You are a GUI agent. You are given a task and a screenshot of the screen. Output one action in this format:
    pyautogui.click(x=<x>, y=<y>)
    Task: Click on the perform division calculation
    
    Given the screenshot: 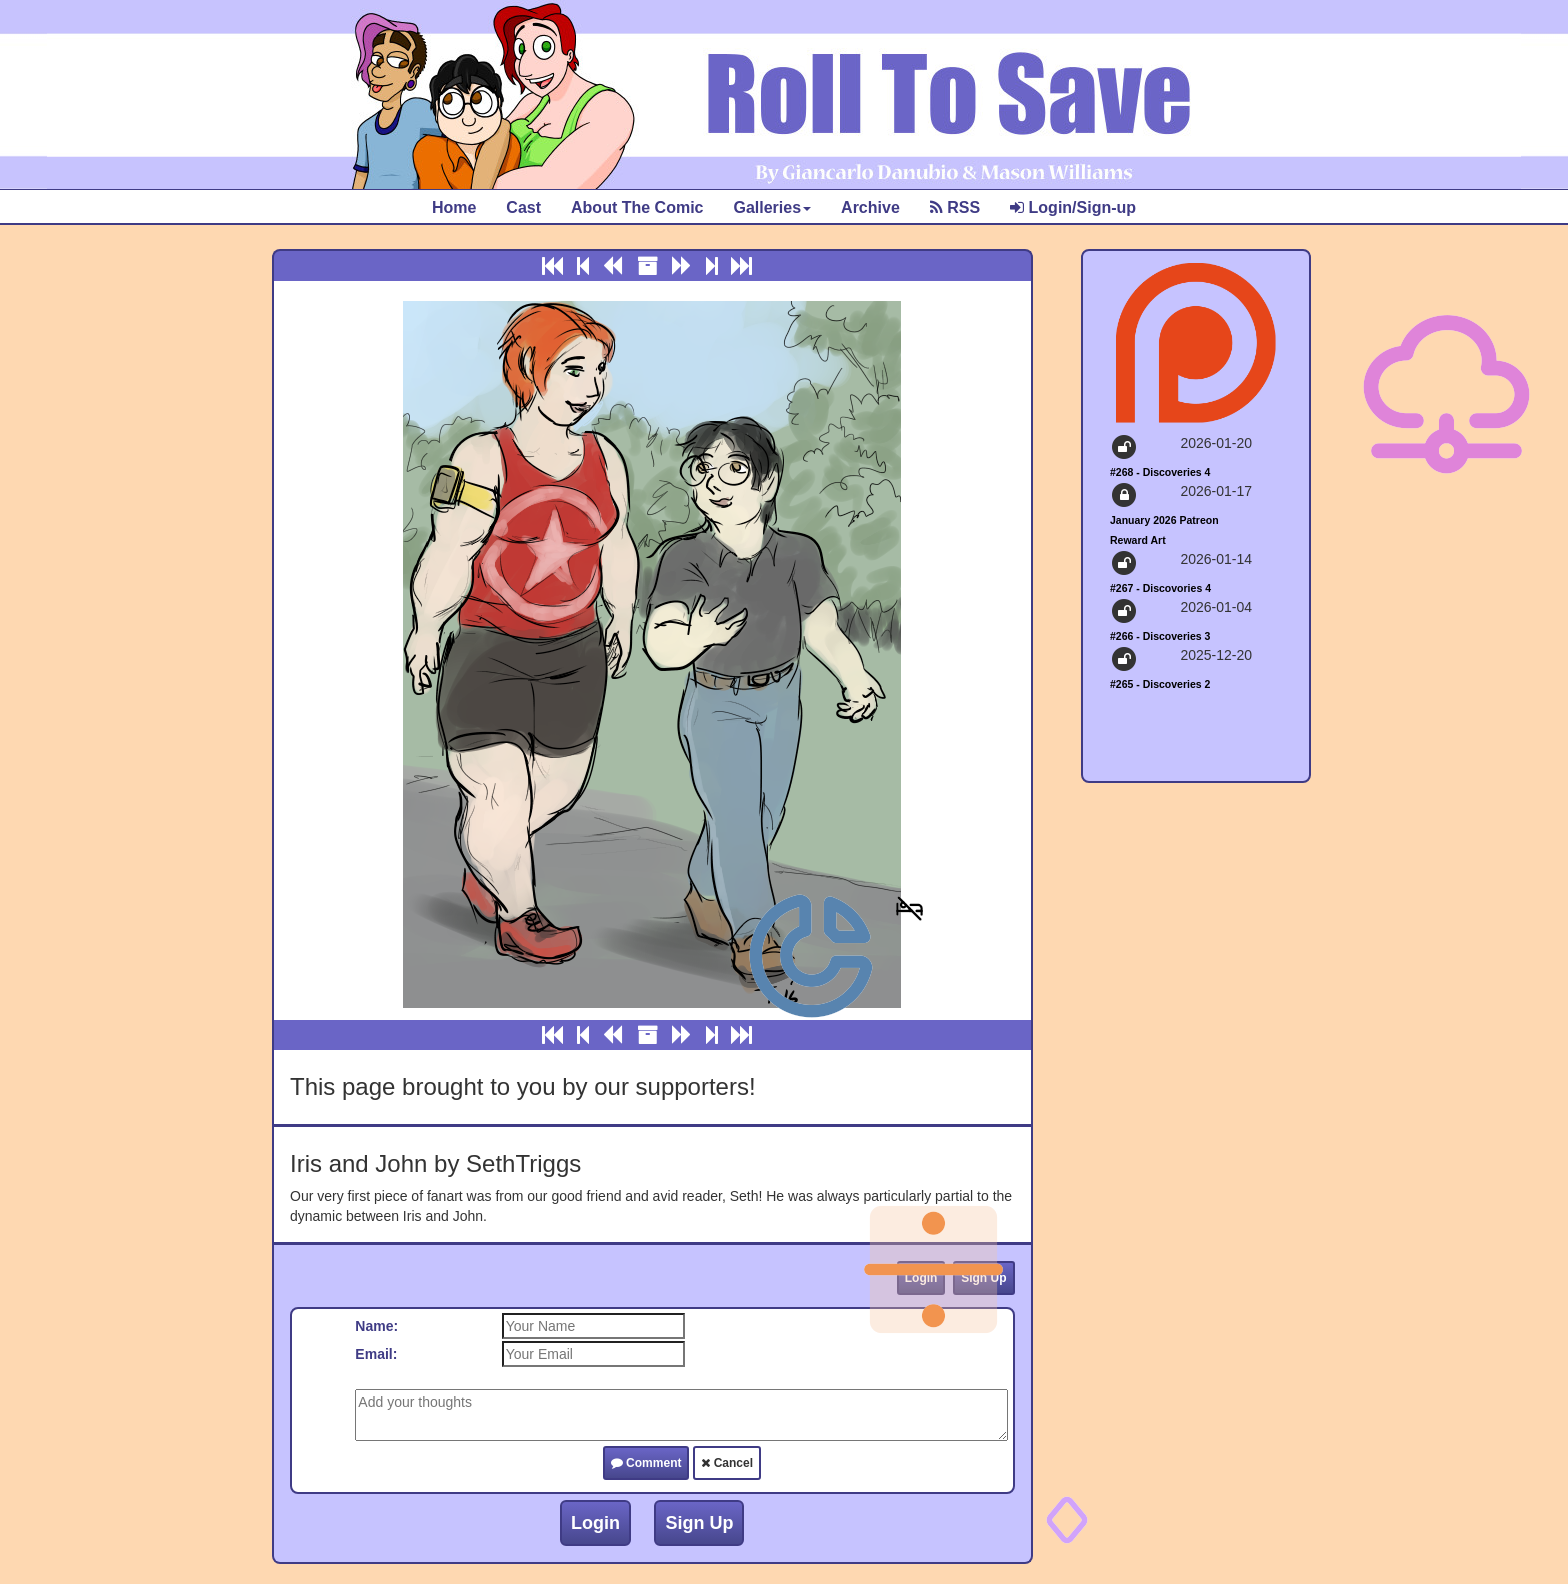 What is the action you would take?
    pyautogui.click(x=933, y=1269)
    